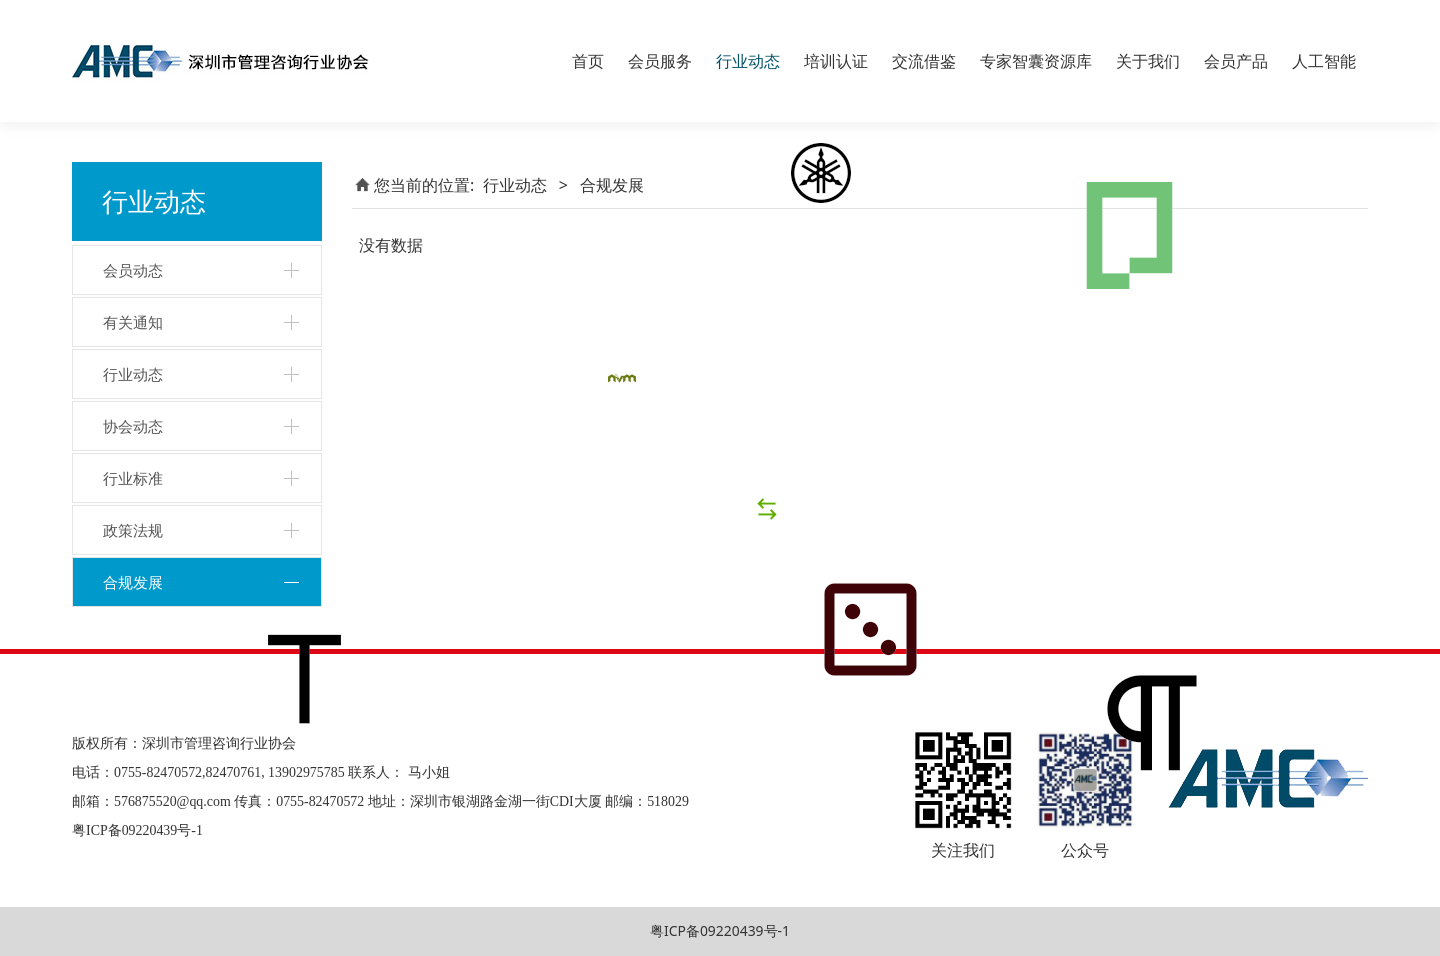 The image size is (1440, 956). I want to click on insert a paragraph break, so click(1152, 720).